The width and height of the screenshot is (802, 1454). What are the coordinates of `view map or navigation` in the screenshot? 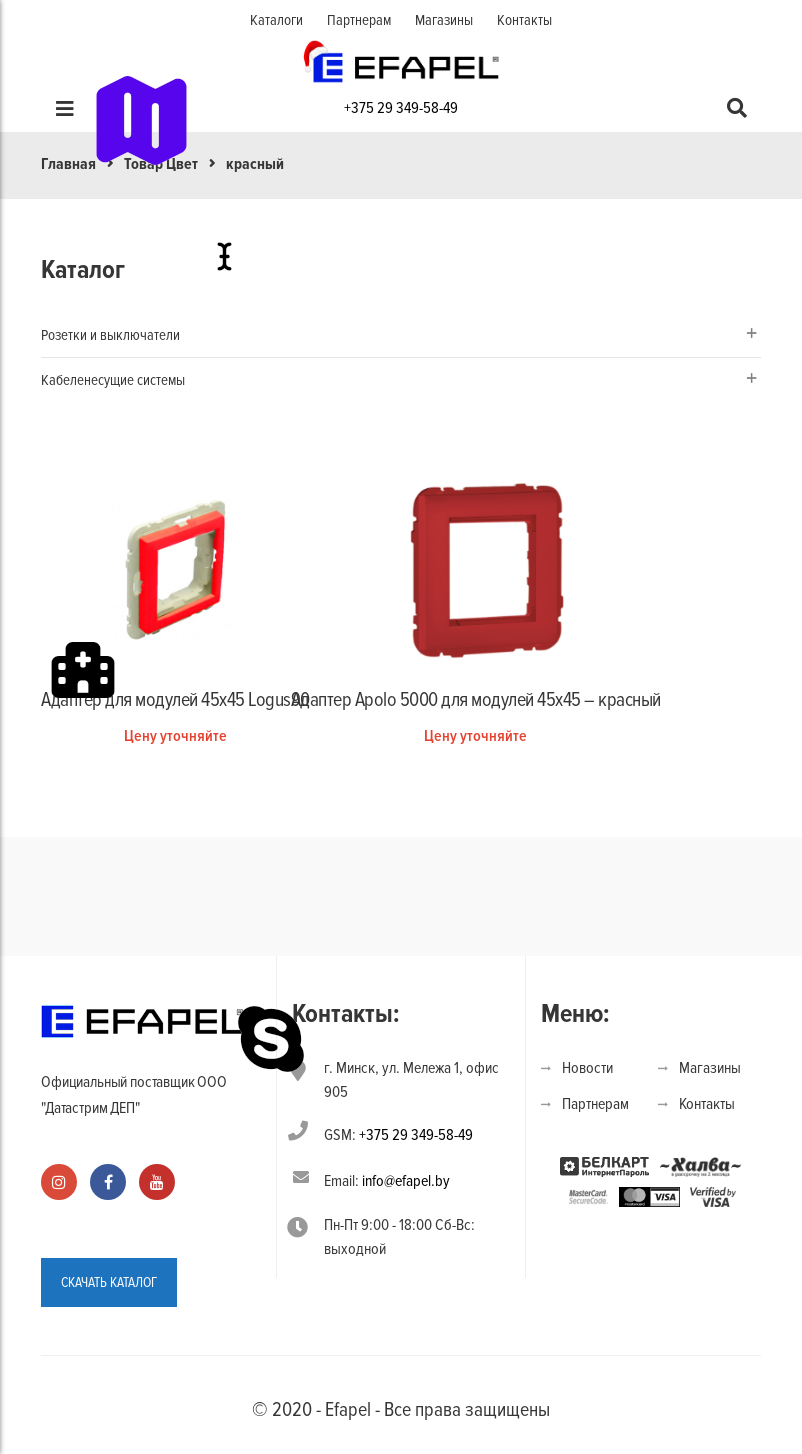 It's located at (141, 120).